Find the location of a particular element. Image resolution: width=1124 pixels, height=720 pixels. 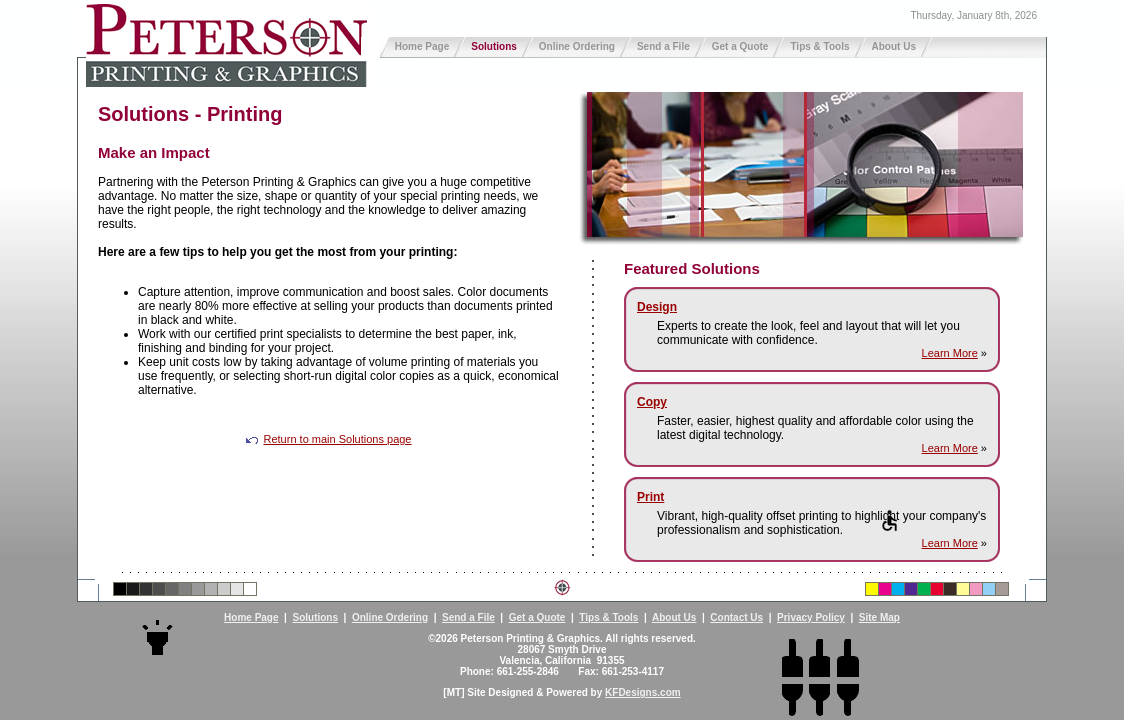

indicates wheelchair accessibility is located at coordinates (889, 520).